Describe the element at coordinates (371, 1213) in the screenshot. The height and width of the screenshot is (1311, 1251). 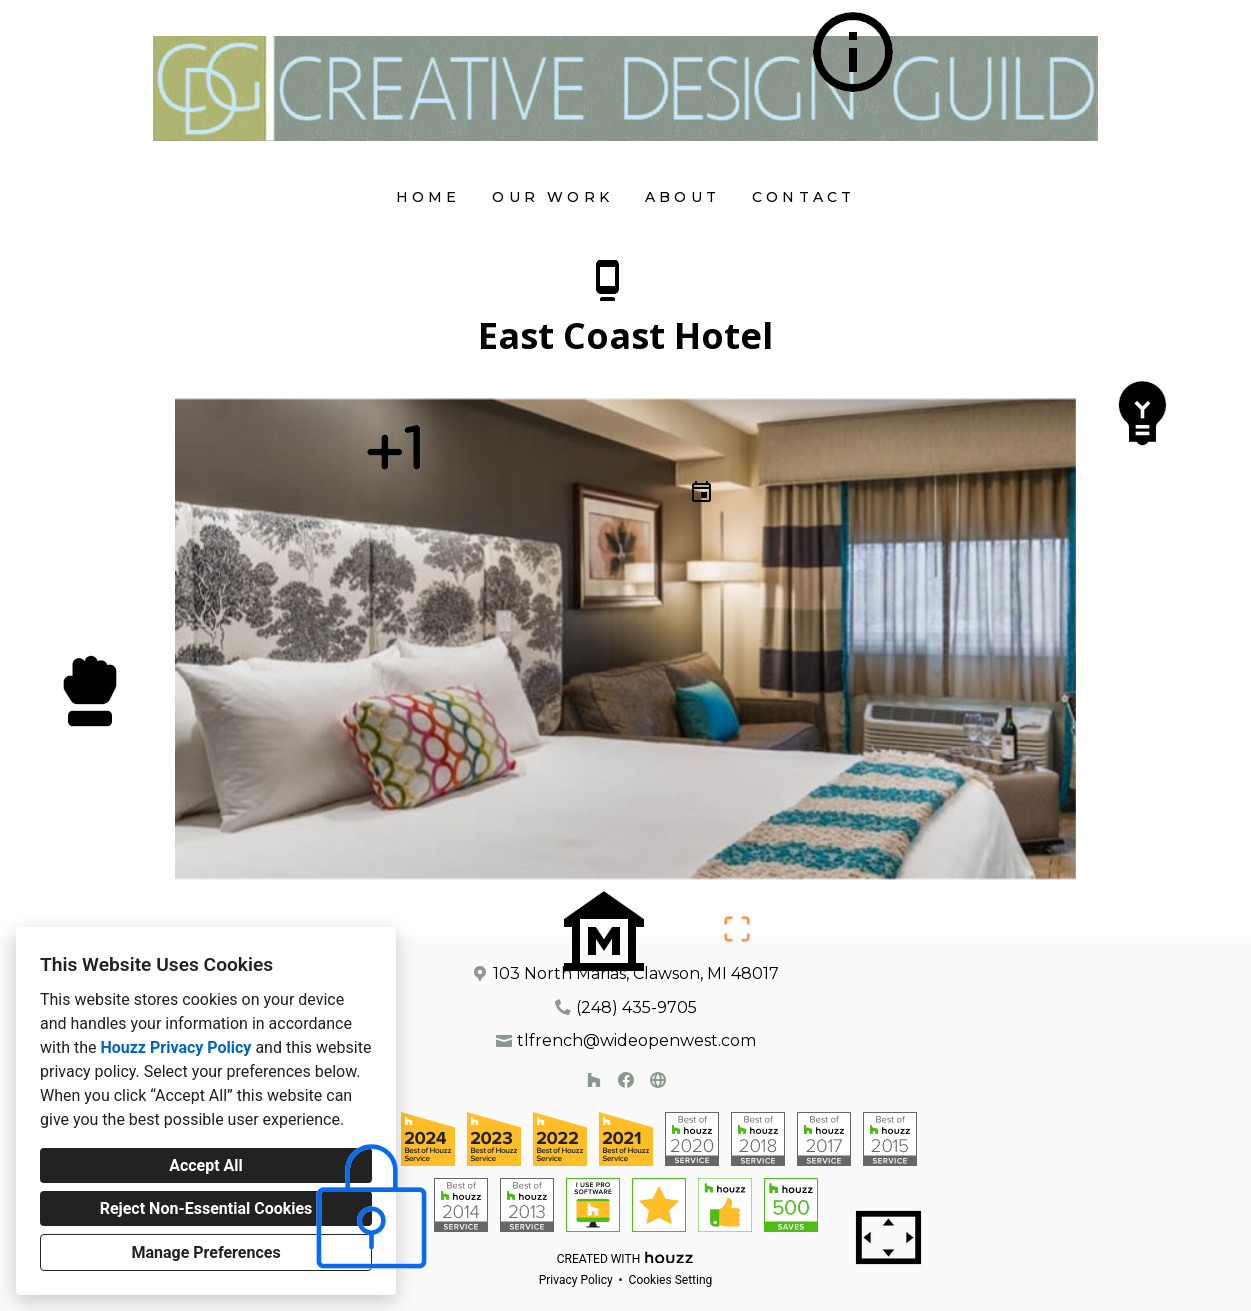
I see `access security or privacy settings` at that location.